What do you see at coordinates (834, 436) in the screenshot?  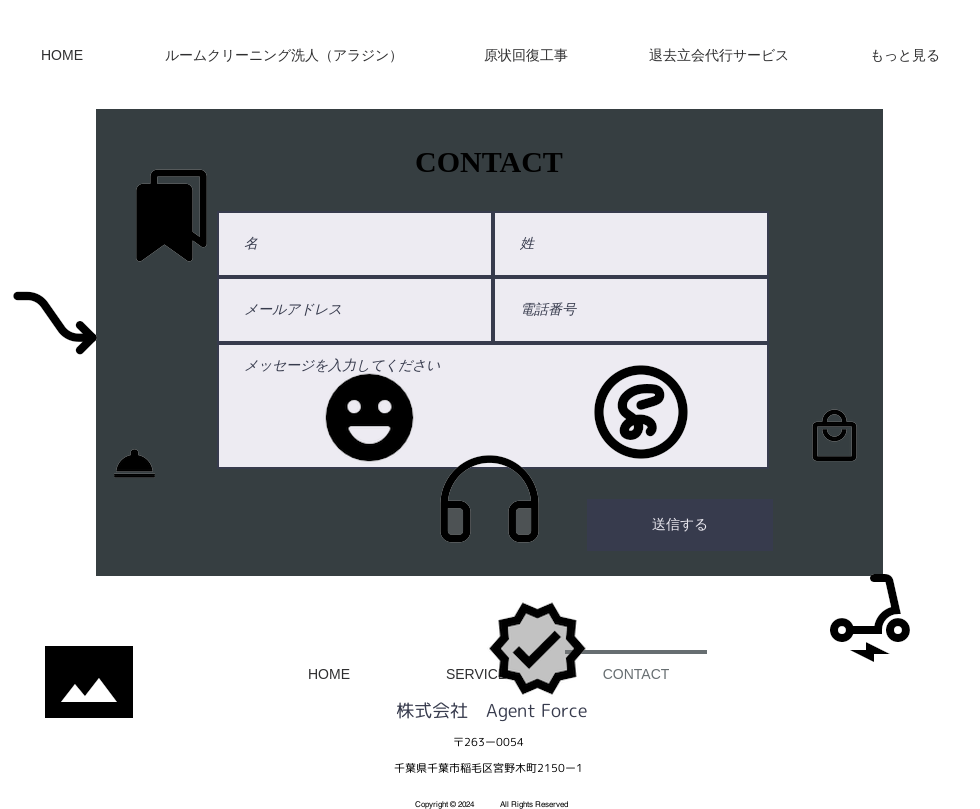 I see `access shopping or retail features` at bounding box center [834, 436].